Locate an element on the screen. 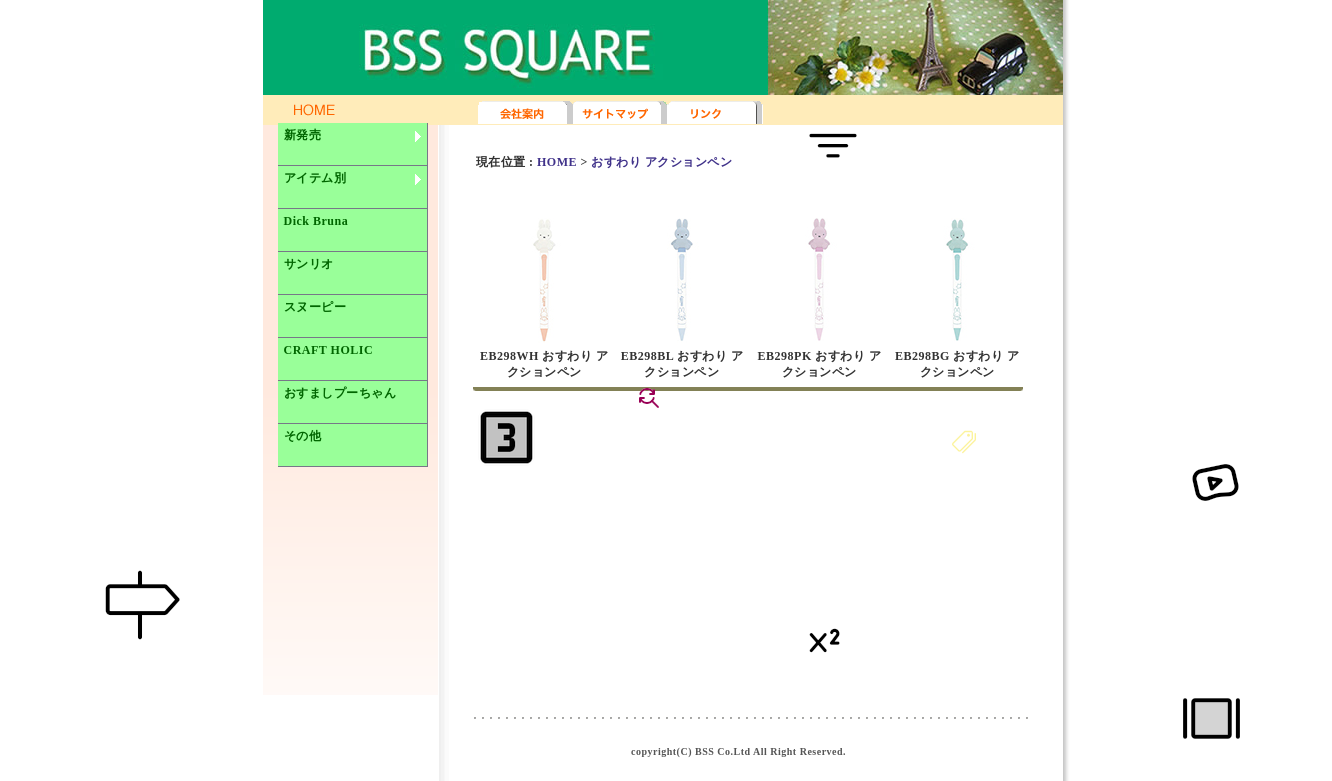 The image size is (1332, 781). filter or sort list items is located at coordinates (833, 144).